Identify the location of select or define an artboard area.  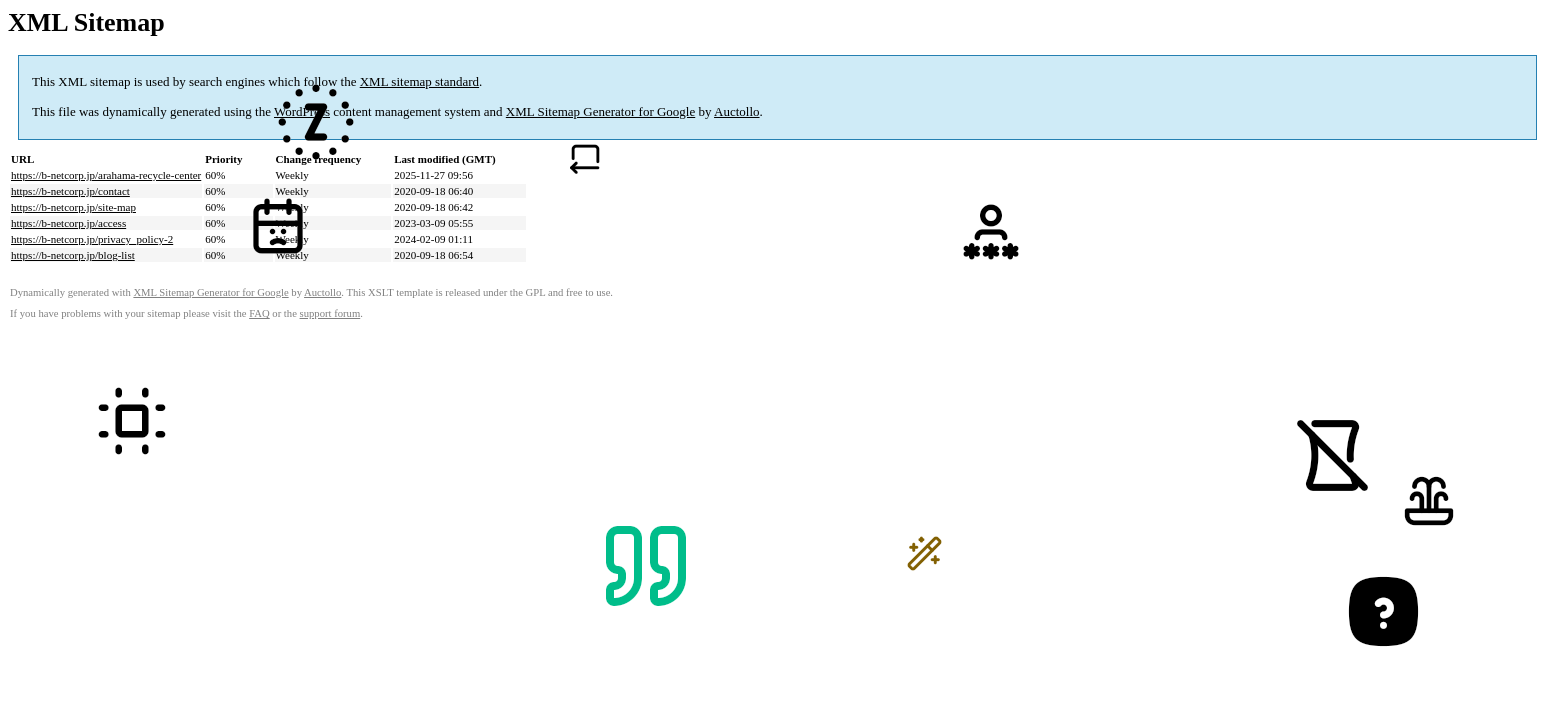
(132, 421).